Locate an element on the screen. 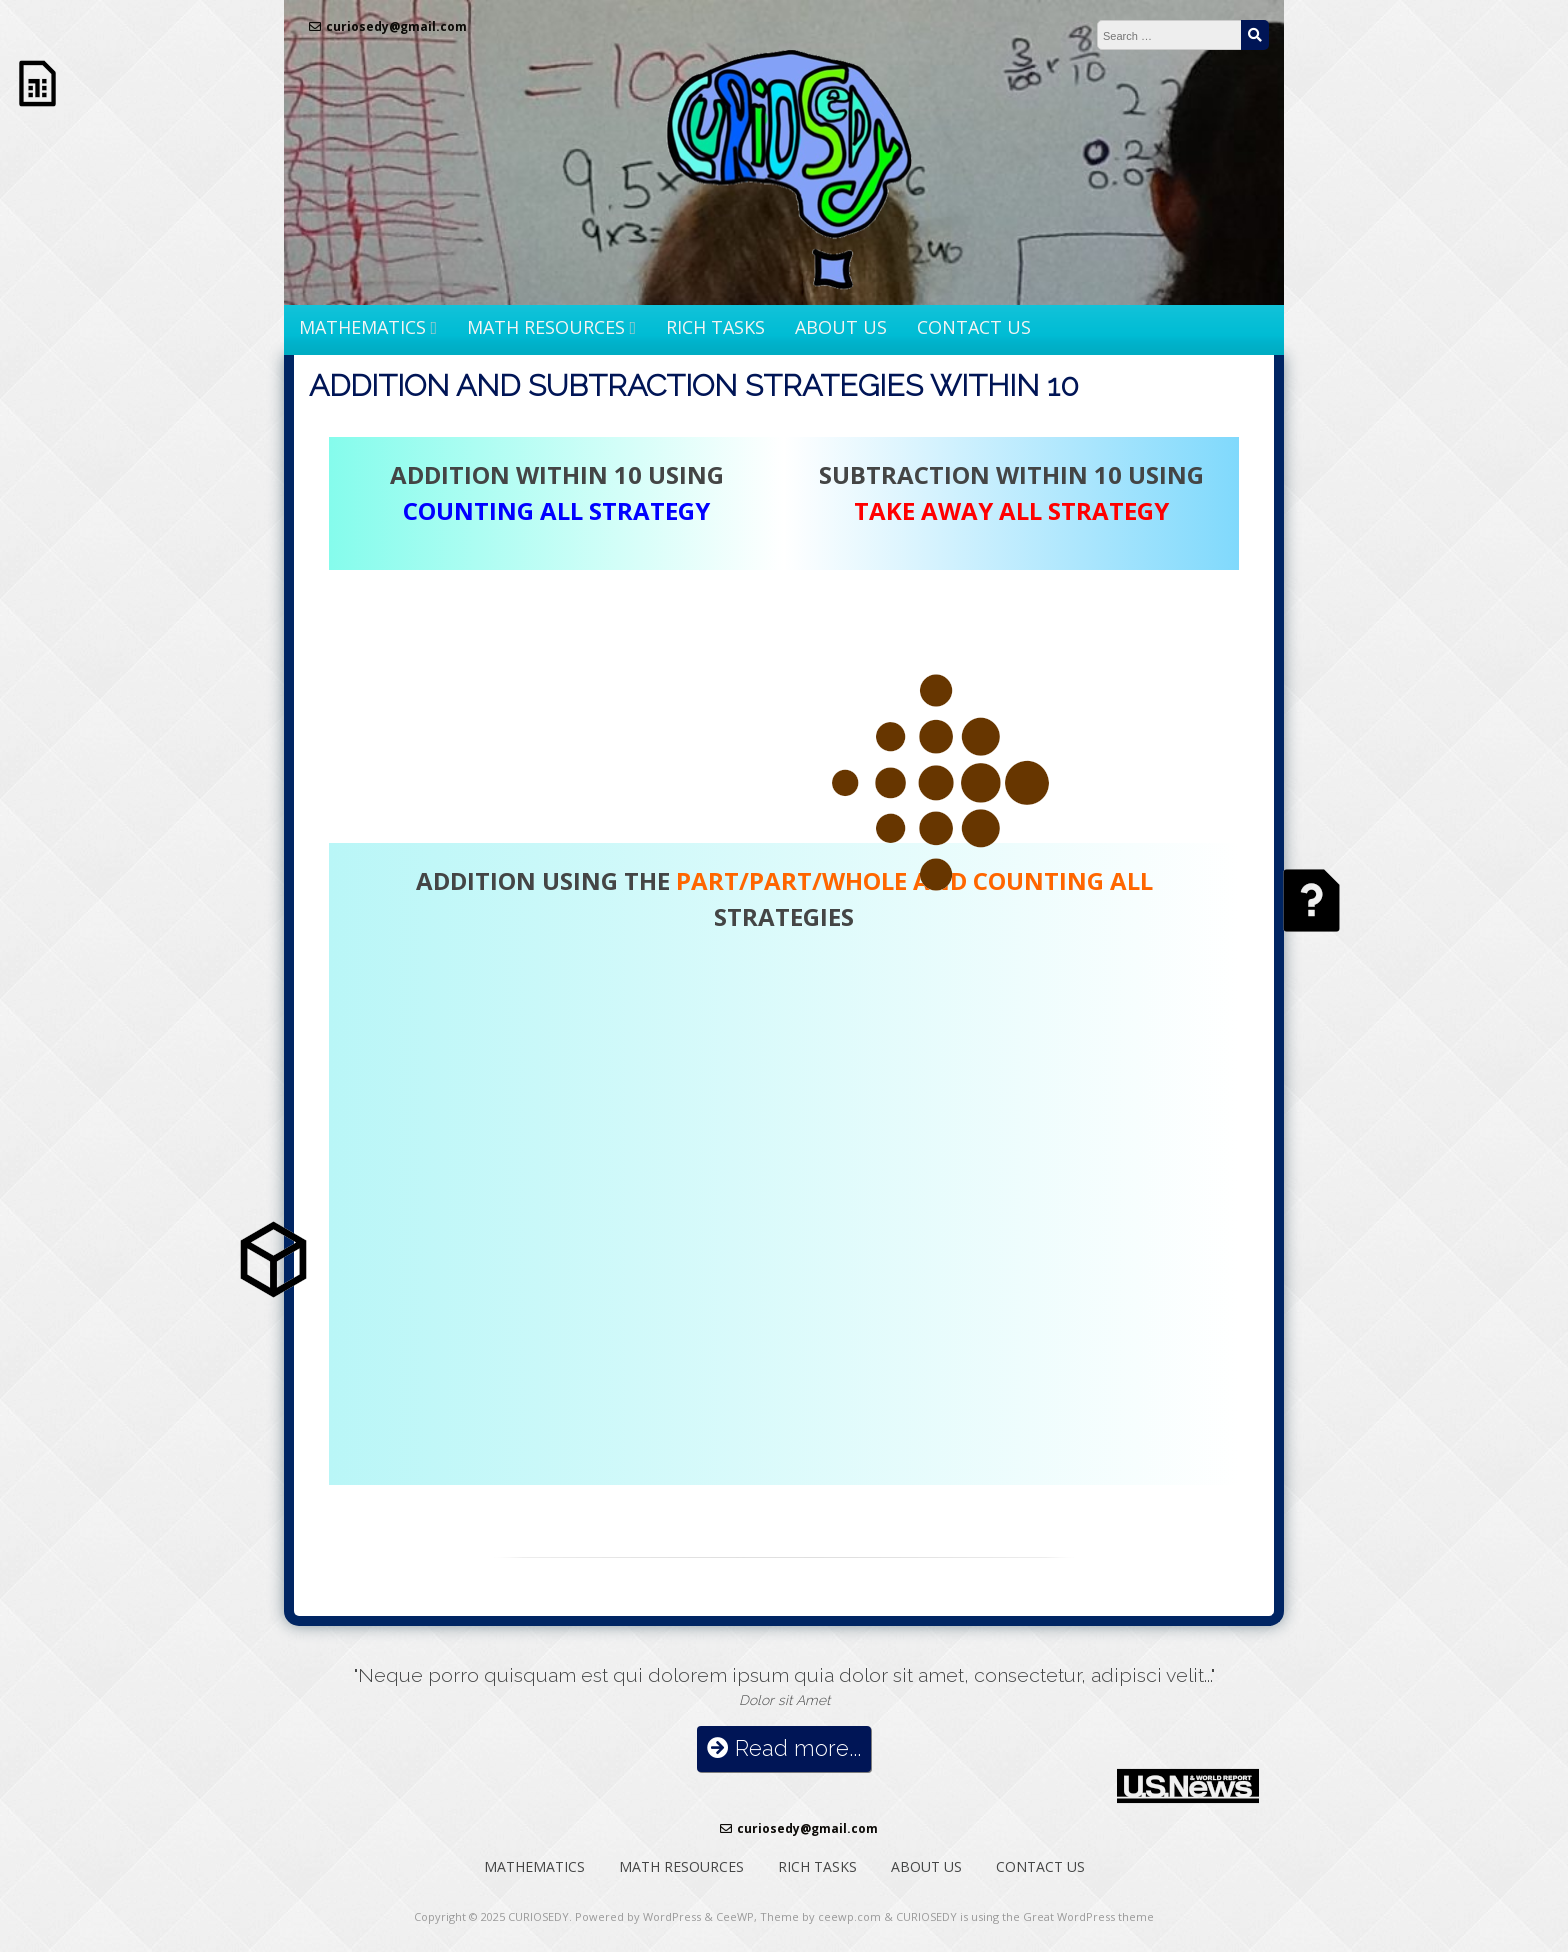 The width and height of the screenshot is (1568, 1952). view 3d objects or models is located at coordinates (273, 1259).